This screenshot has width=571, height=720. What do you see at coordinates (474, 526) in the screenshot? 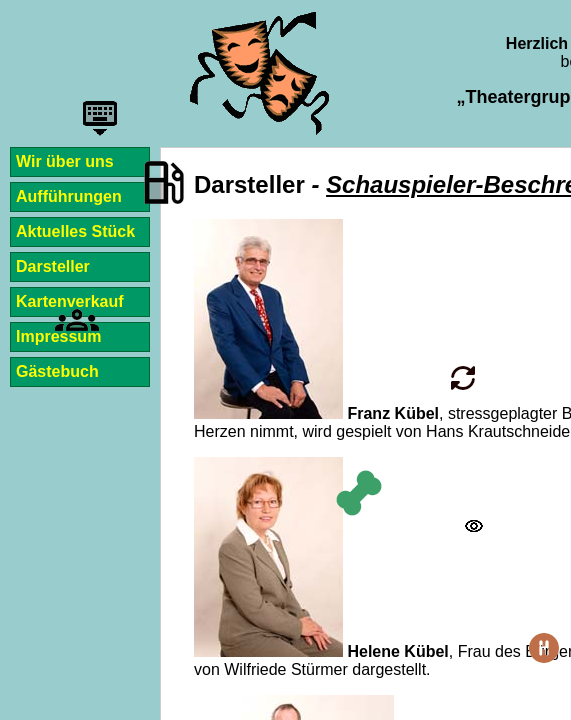
I see `toggle password visibility` at bounding box center [474, 526].